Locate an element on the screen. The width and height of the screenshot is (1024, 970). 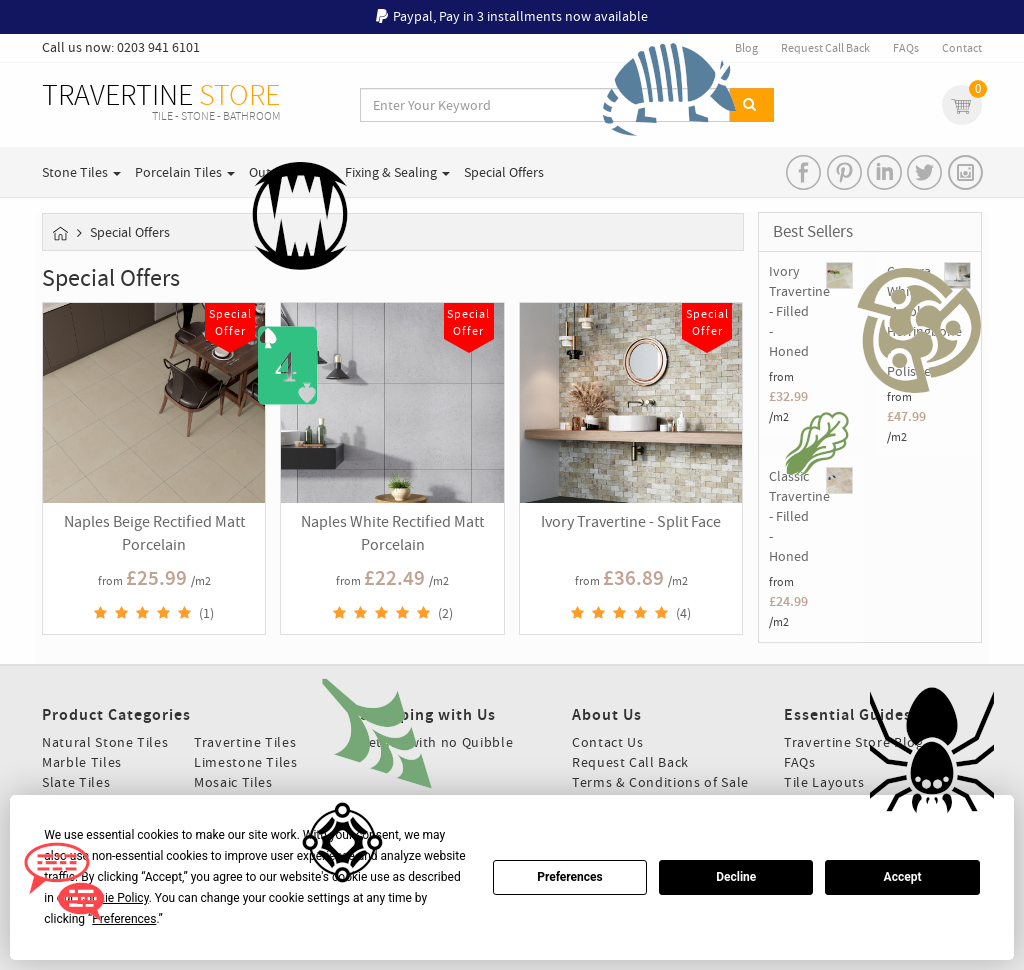
indicates vampire or monster character class is located at coordinates (299, 216).